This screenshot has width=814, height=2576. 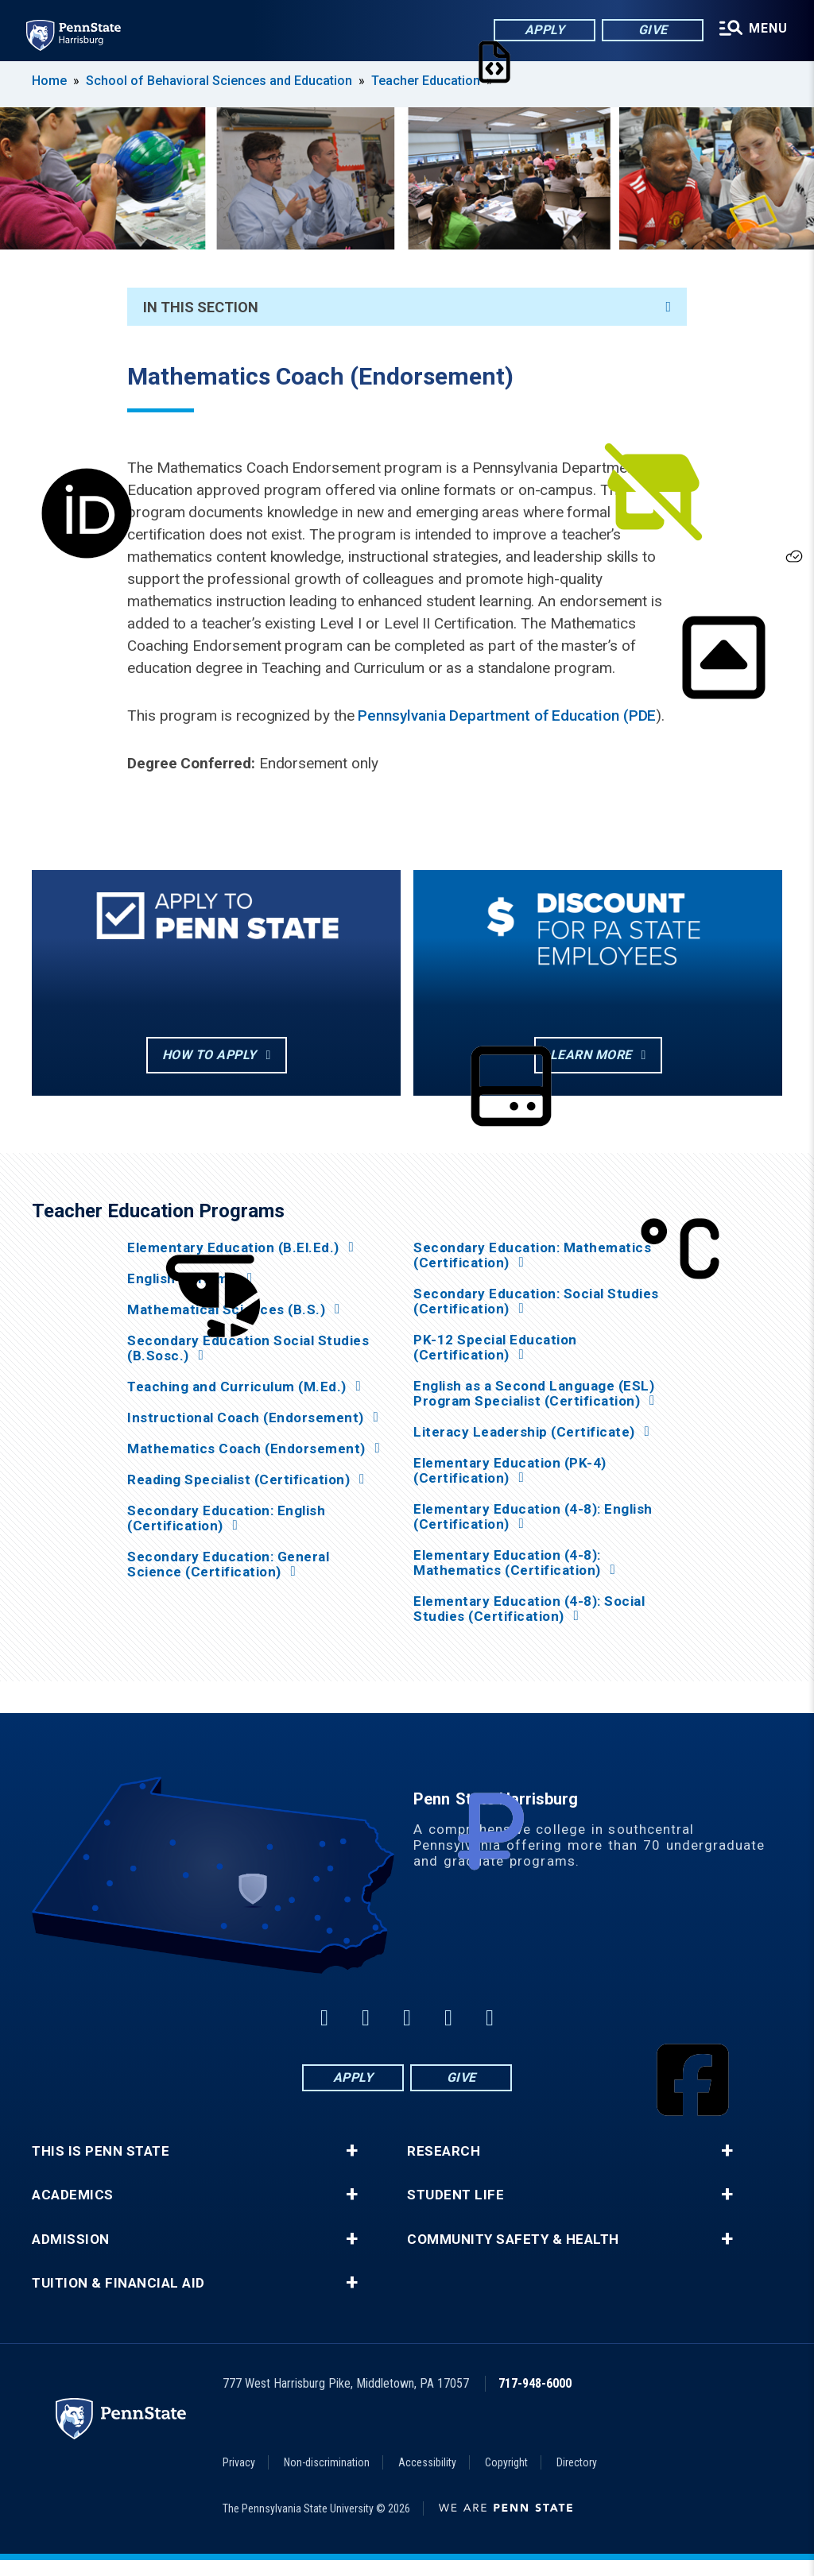 I want to click on view source code file, so click(x=494, y=62).